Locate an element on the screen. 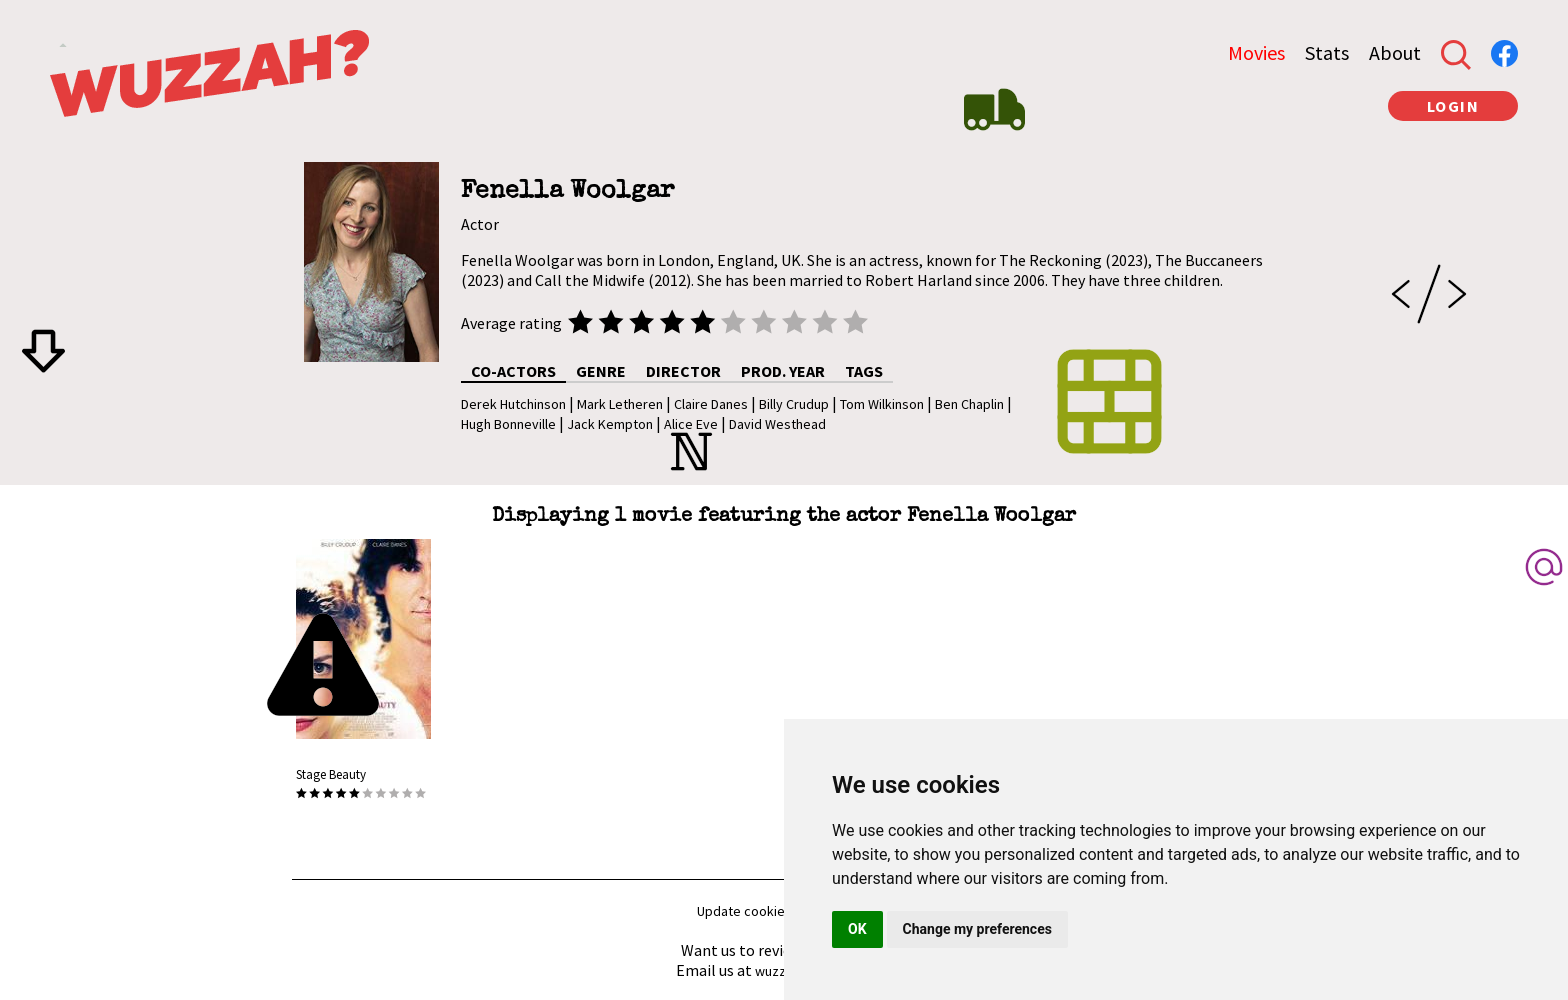  view or edit source code is located at coordinates (1429, 294).